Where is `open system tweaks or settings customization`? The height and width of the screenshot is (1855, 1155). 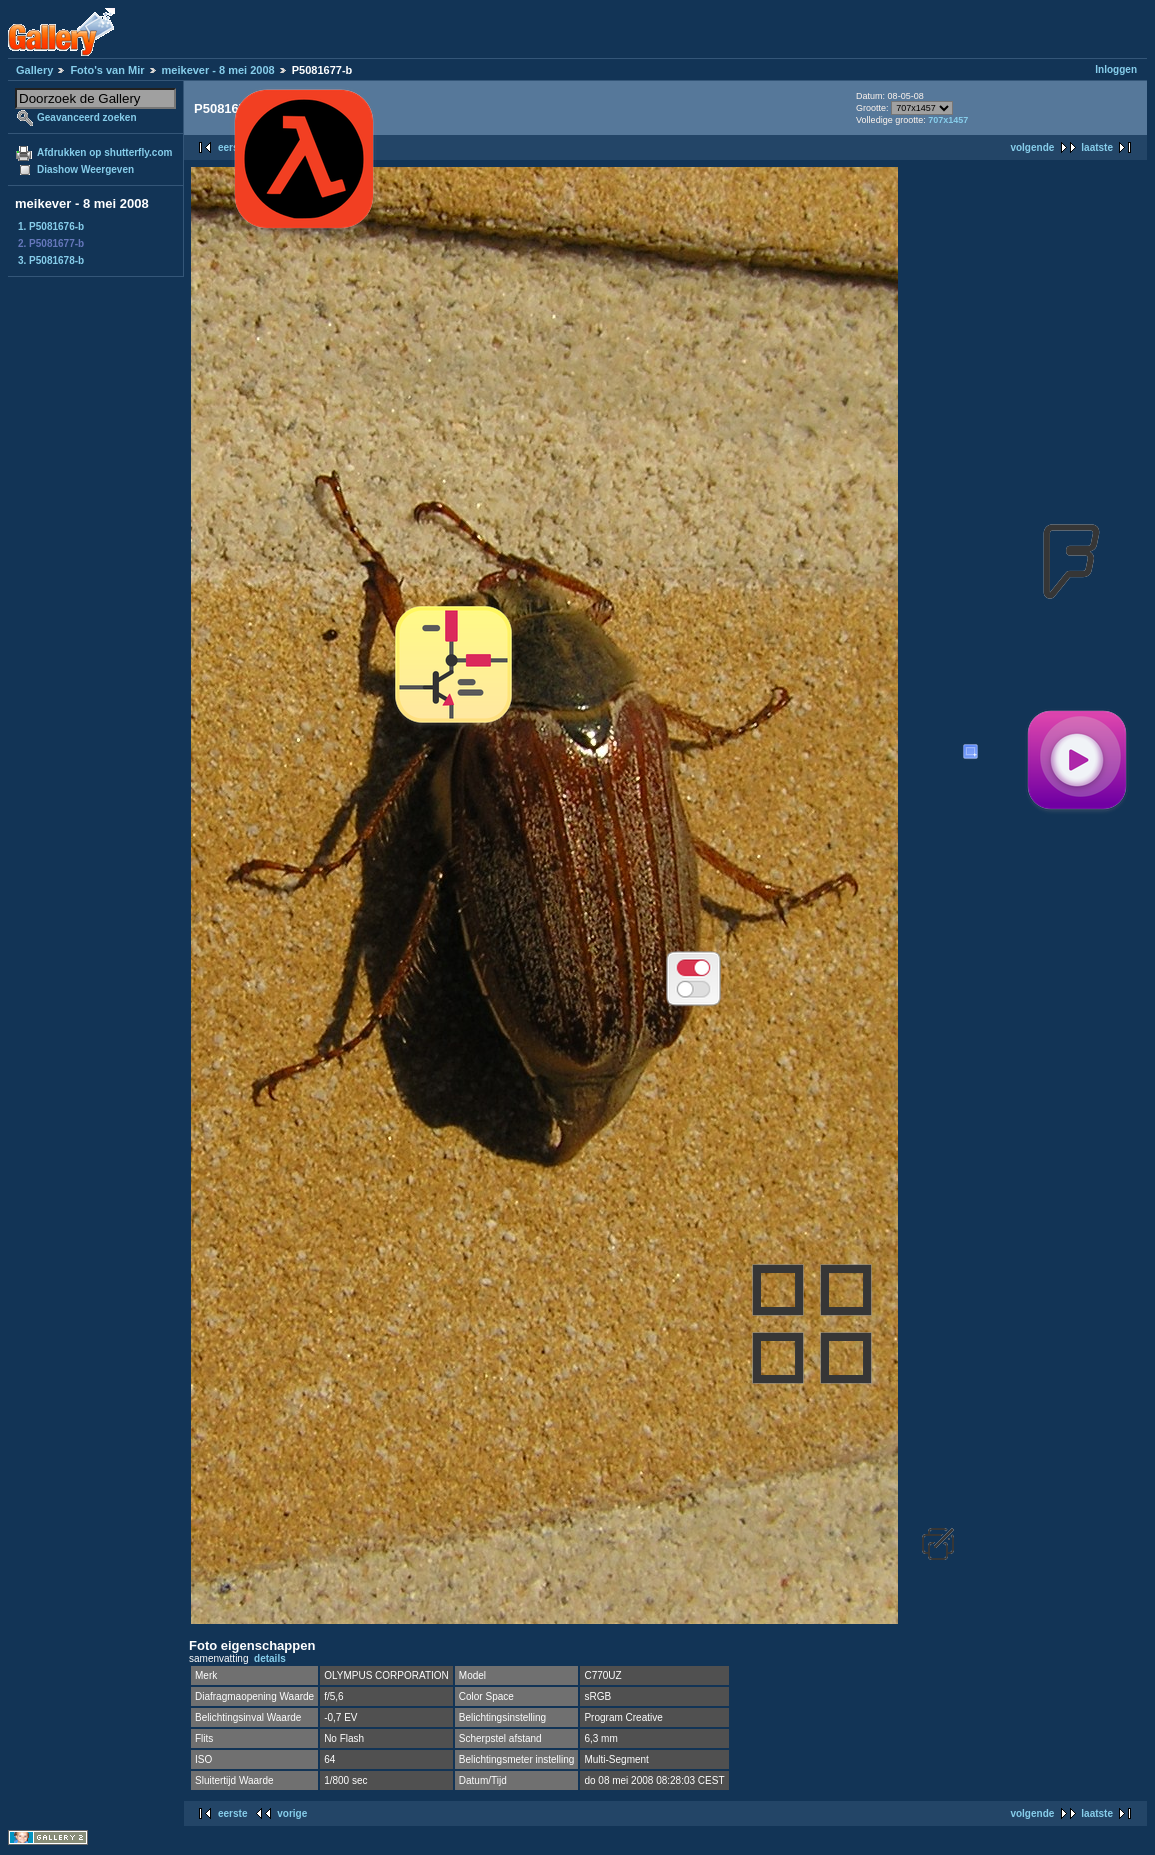 open system tweaks or settings customization is located at coordinates (693, 978).